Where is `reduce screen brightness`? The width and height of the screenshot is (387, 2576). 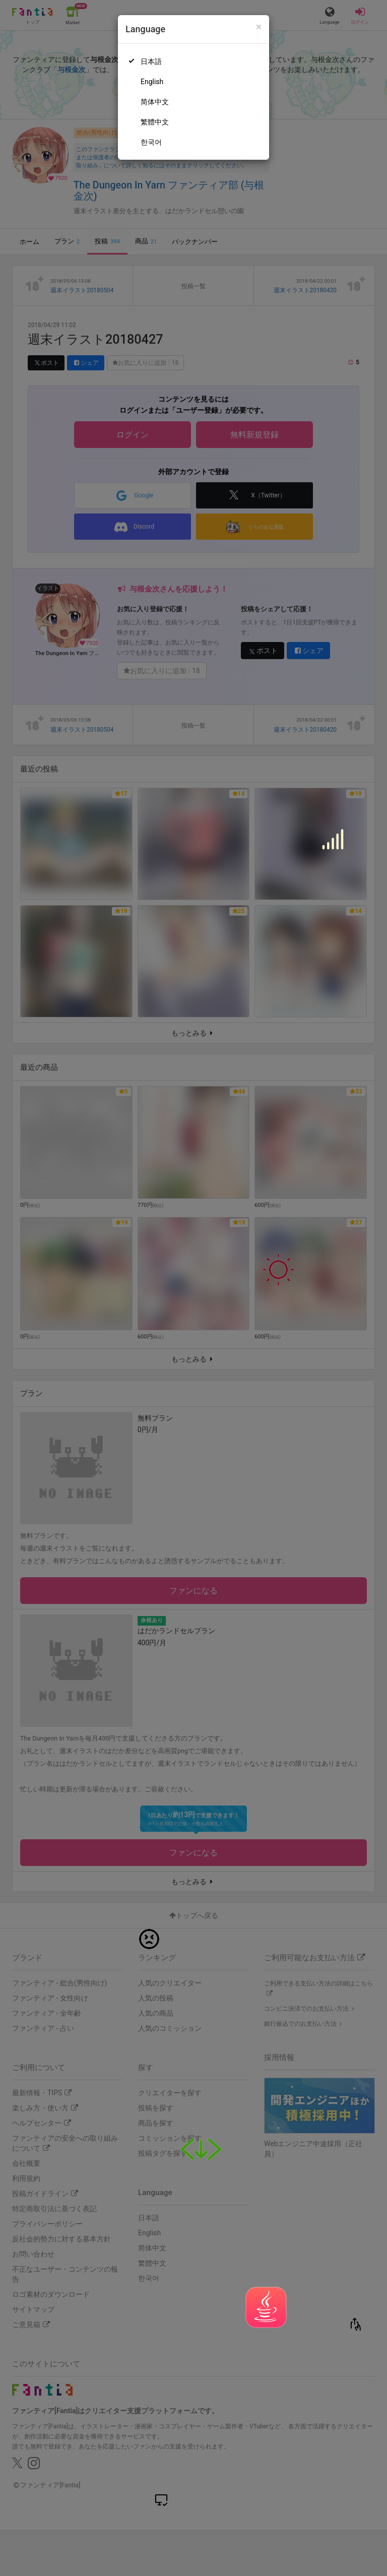 reduce screen brightness is located at coordinates (278, 1269).